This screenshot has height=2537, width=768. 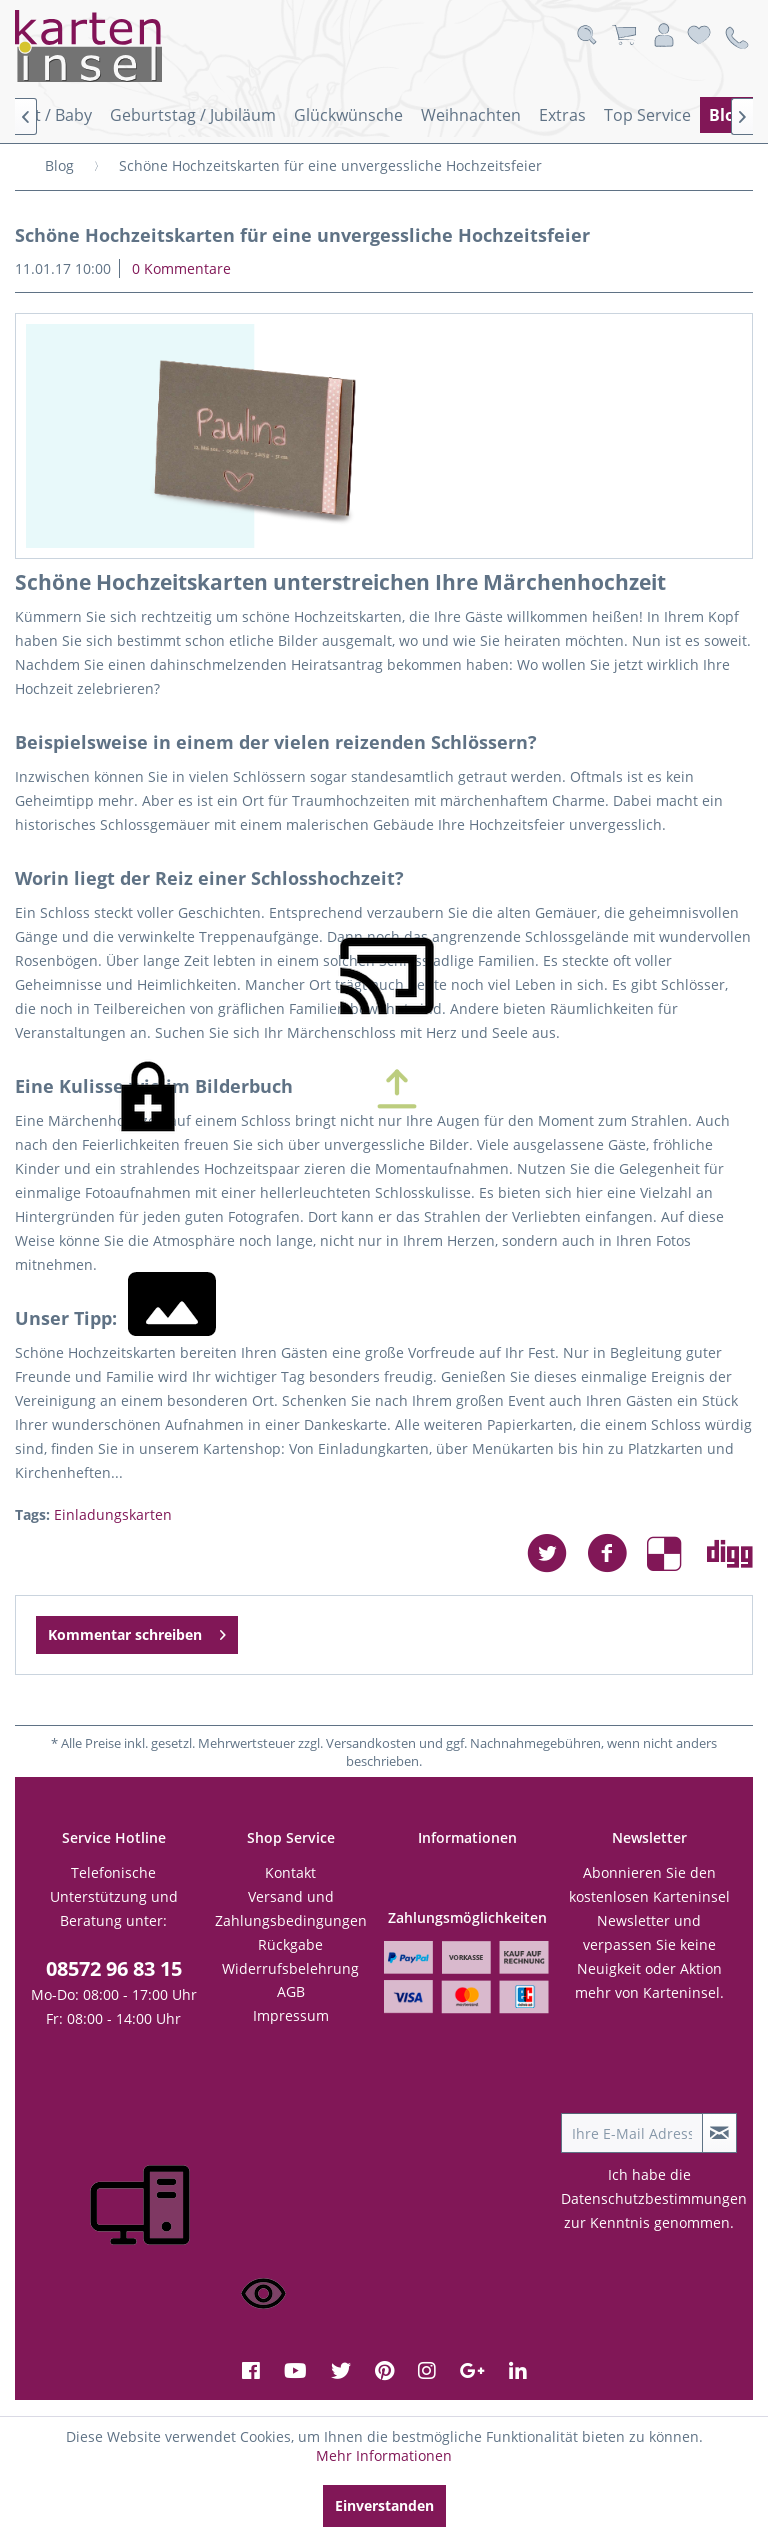 I want to click on upload a file or document, so click(x=397, y=1089).